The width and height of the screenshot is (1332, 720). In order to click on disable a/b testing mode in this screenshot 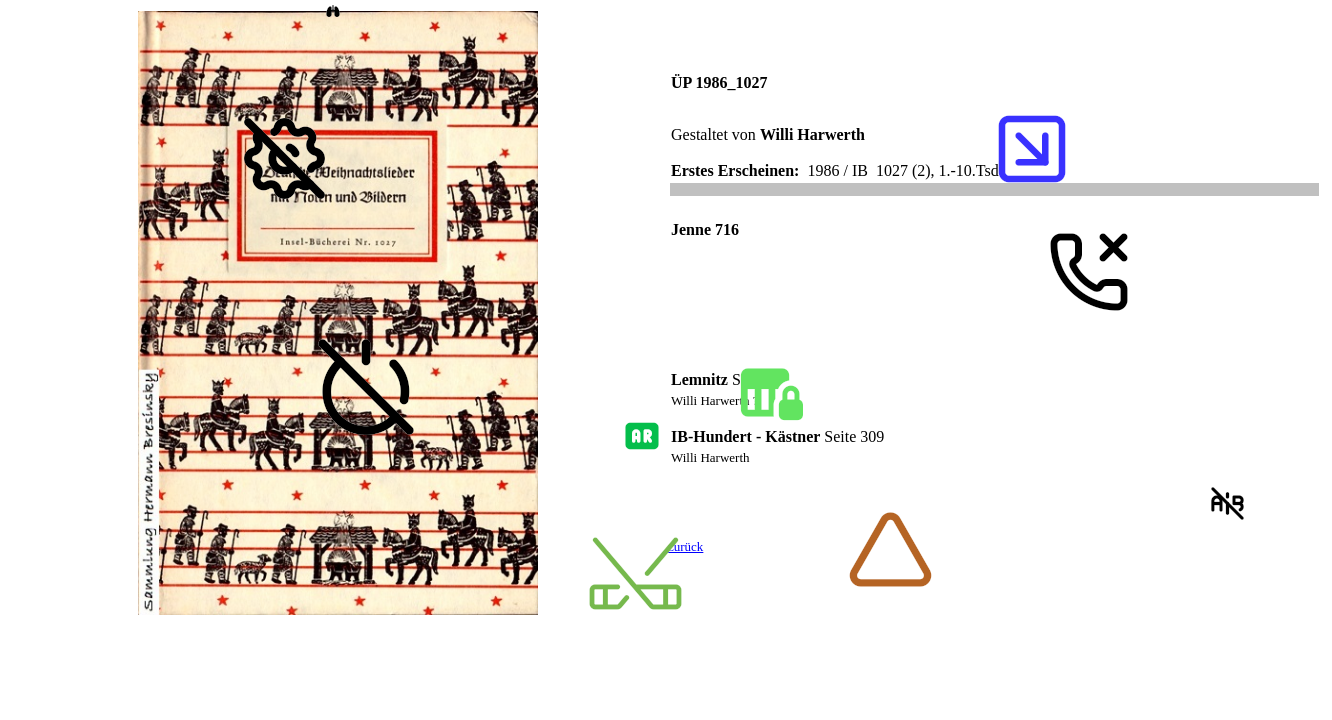, I will do `click(1227, 503)`.